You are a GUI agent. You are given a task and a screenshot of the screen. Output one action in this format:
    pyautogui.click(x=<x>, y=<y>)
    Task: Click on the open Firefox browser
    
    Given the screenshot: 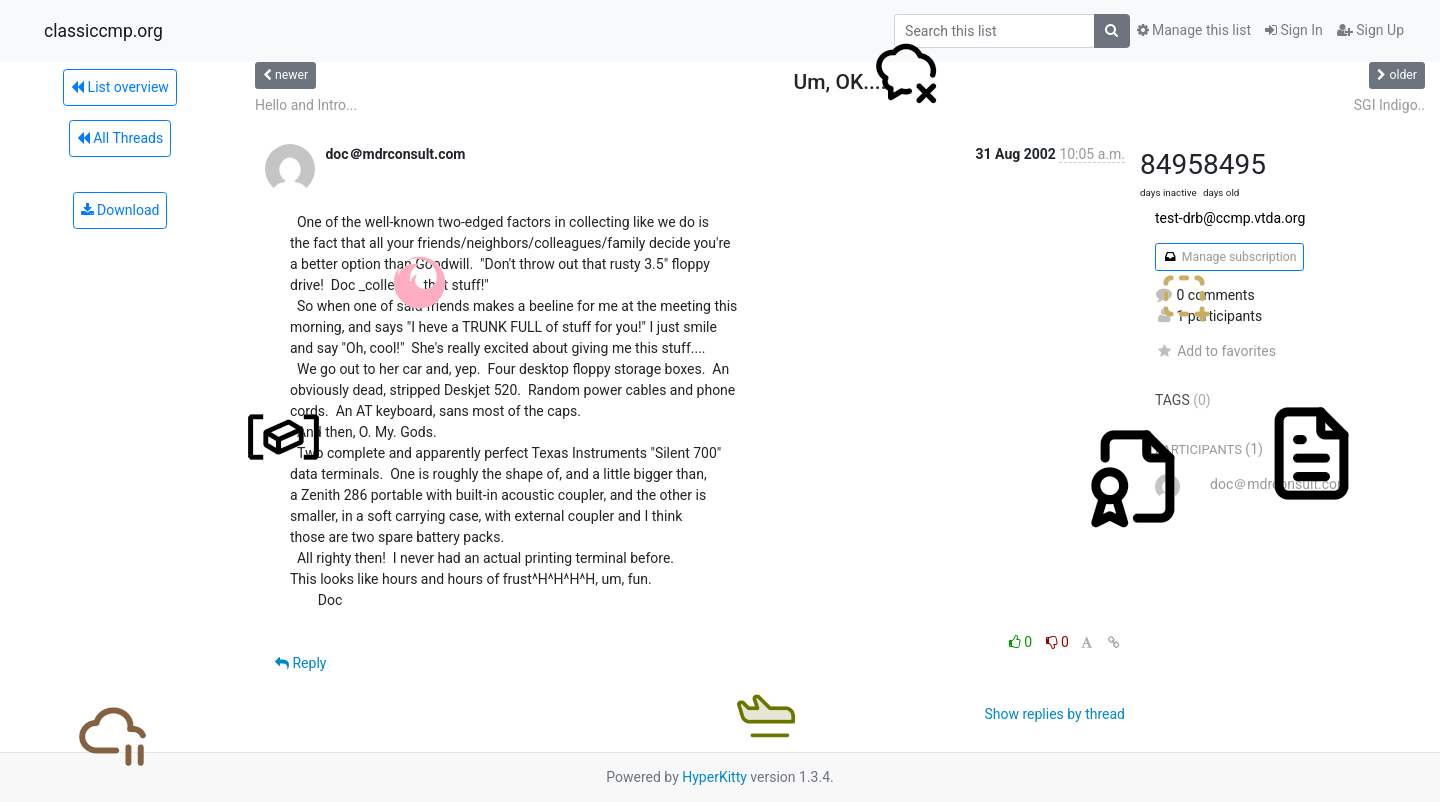 What is the action you would take?
    pyautogui.click(x=419, y=282)
    